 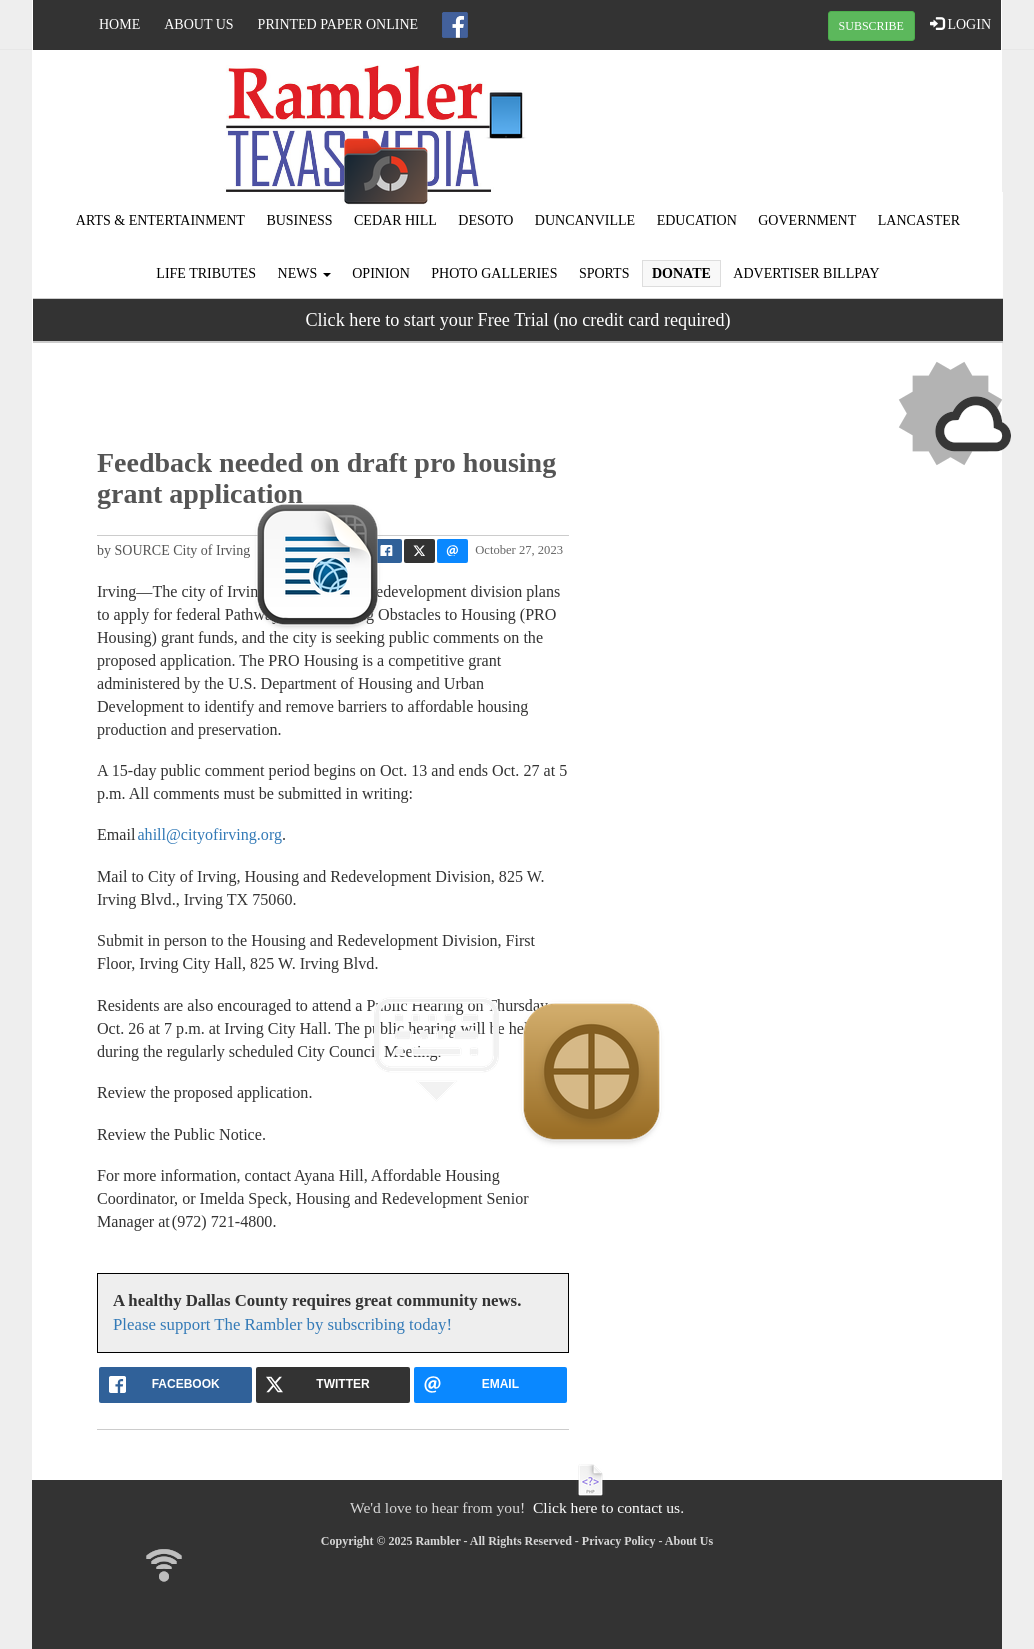 I want to click on iPad Air device in connected devices list, so click(x=506, y=115).